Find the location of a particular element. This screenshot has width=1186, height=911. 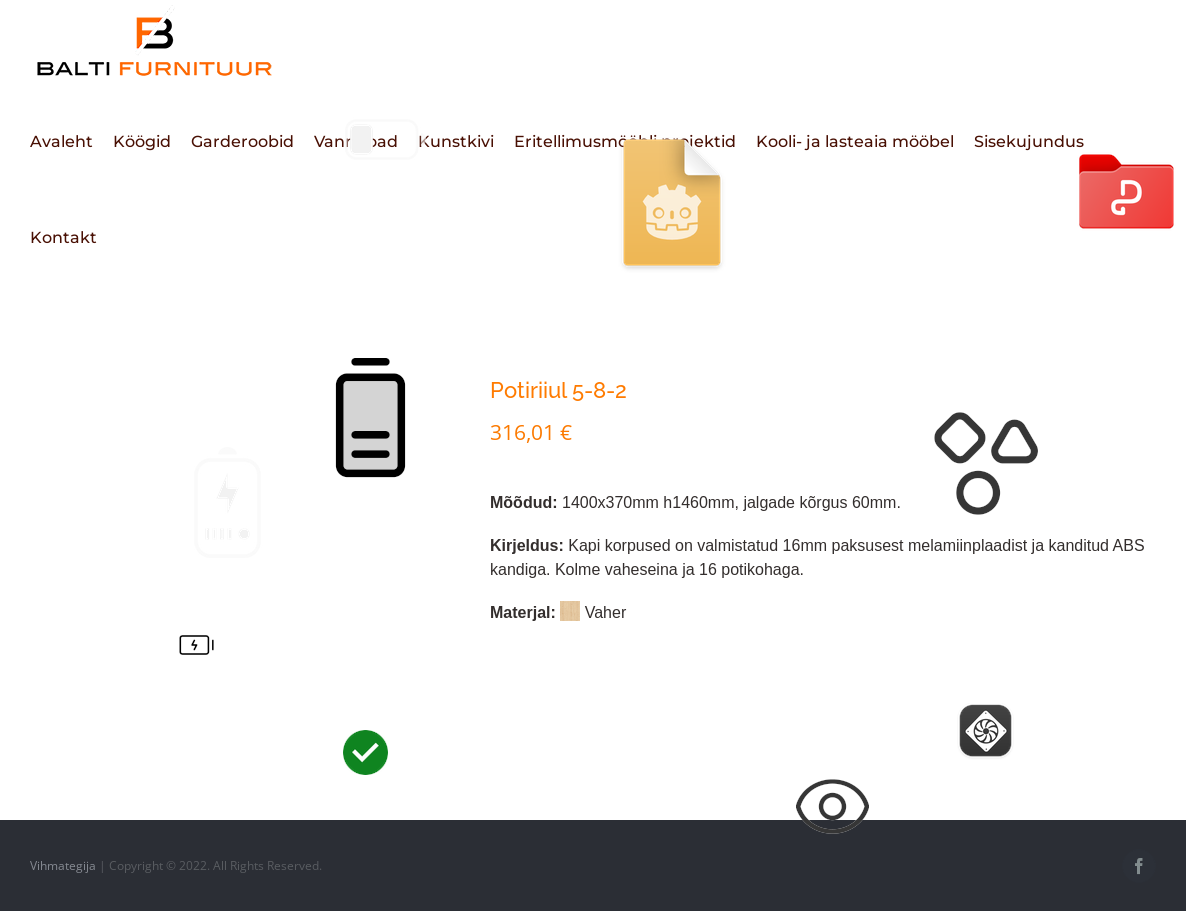

access display settings is located at coordinates (832, 806).